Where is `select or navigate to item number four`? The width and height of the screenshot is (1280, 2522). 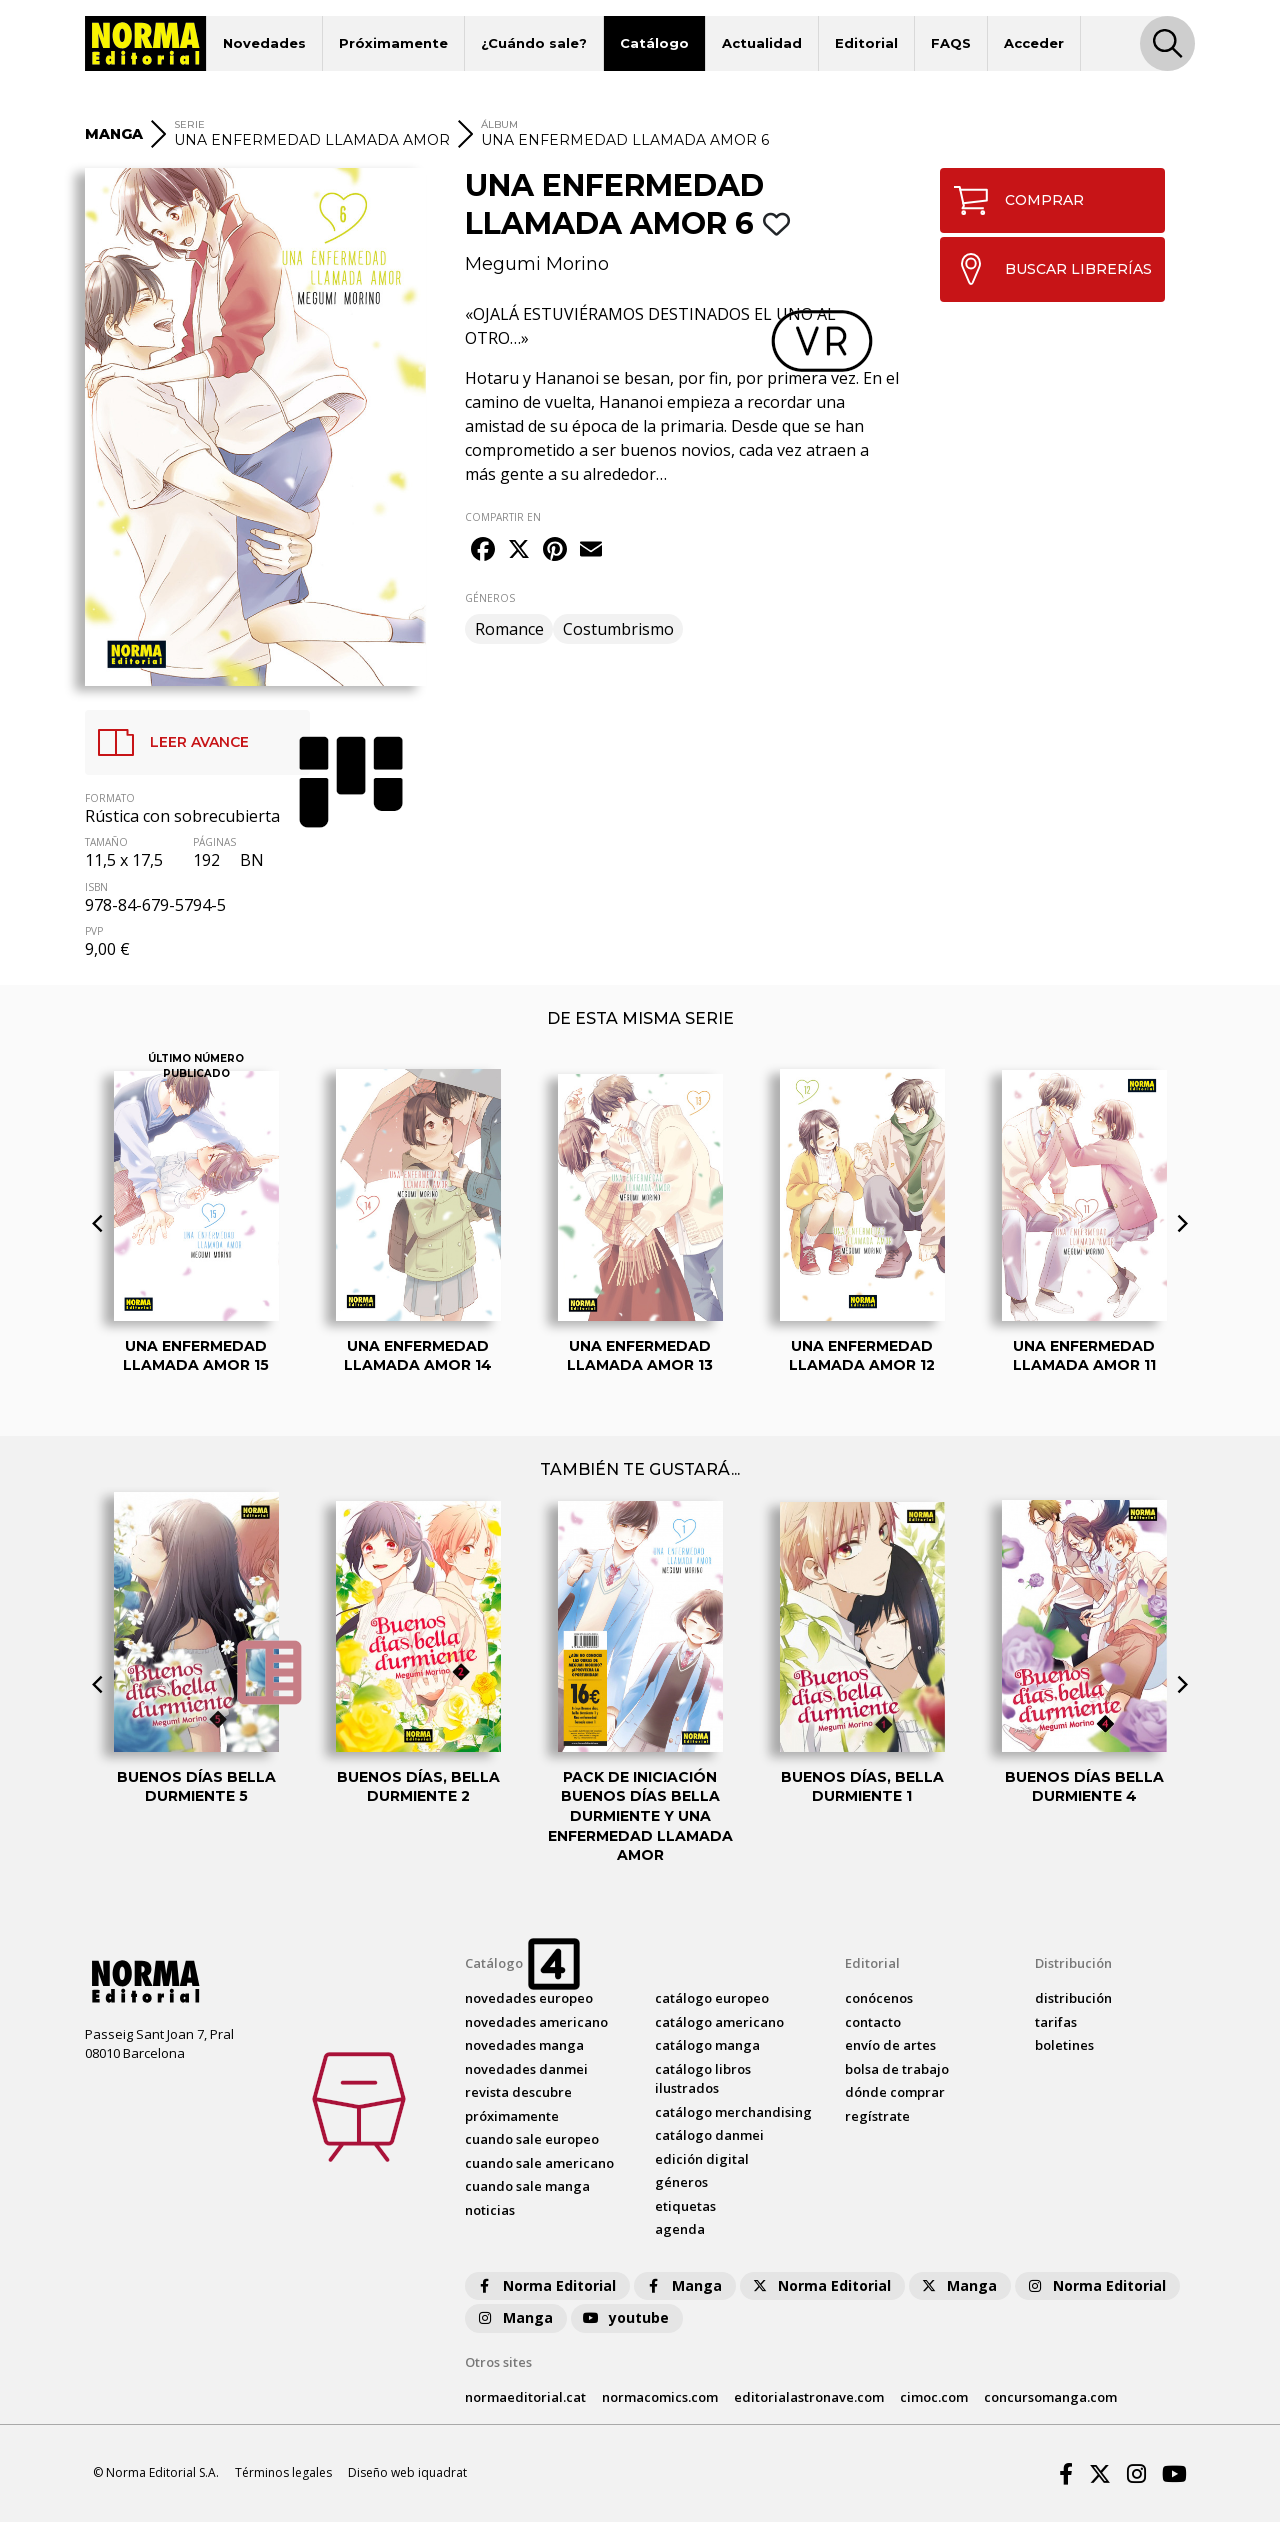
select or navigate to item number four is located at coordinates (554, 1964).